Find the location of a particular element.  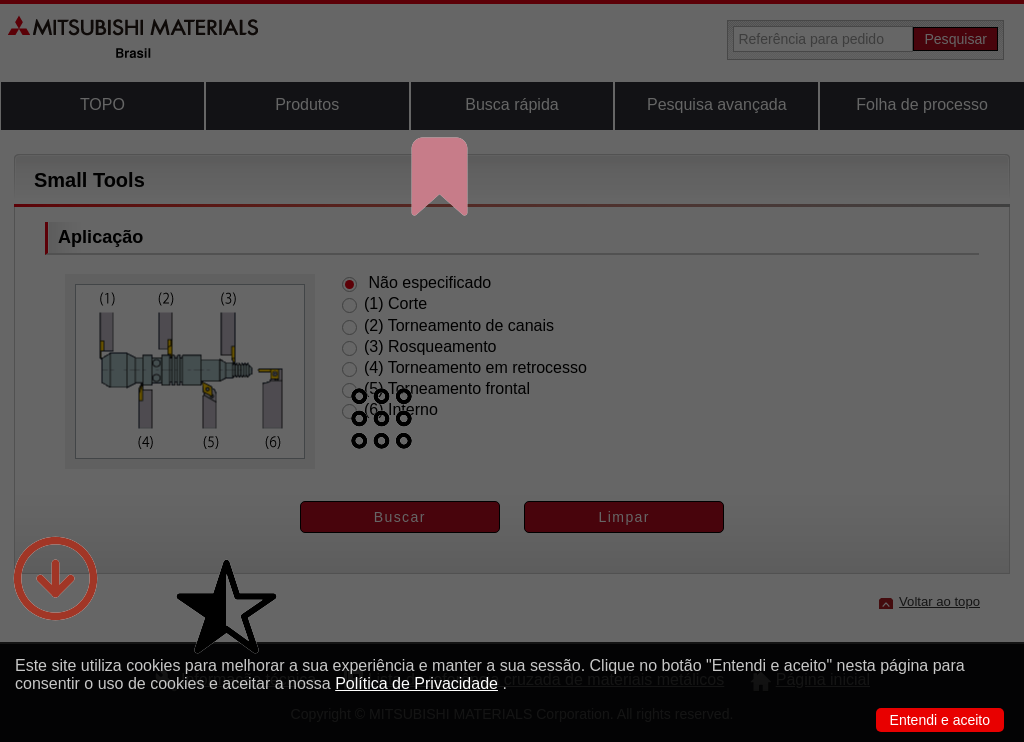

download file or content is located at coordinates (55, 578).